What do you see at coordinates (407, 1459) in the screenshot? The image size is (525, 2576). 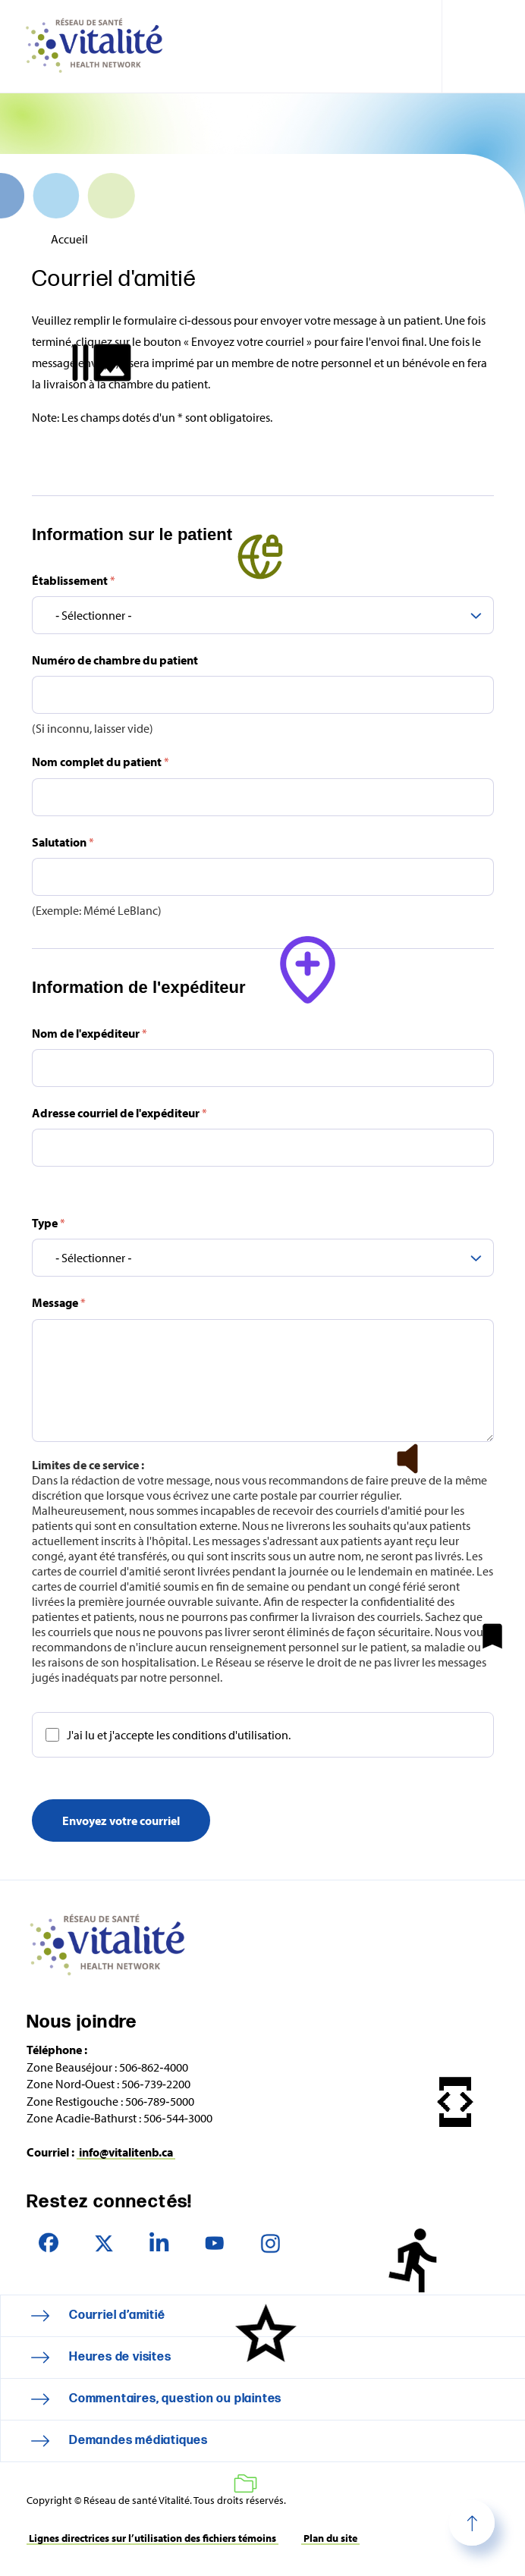 I see `mute audio or sound` at bounding box center [407, 1459].